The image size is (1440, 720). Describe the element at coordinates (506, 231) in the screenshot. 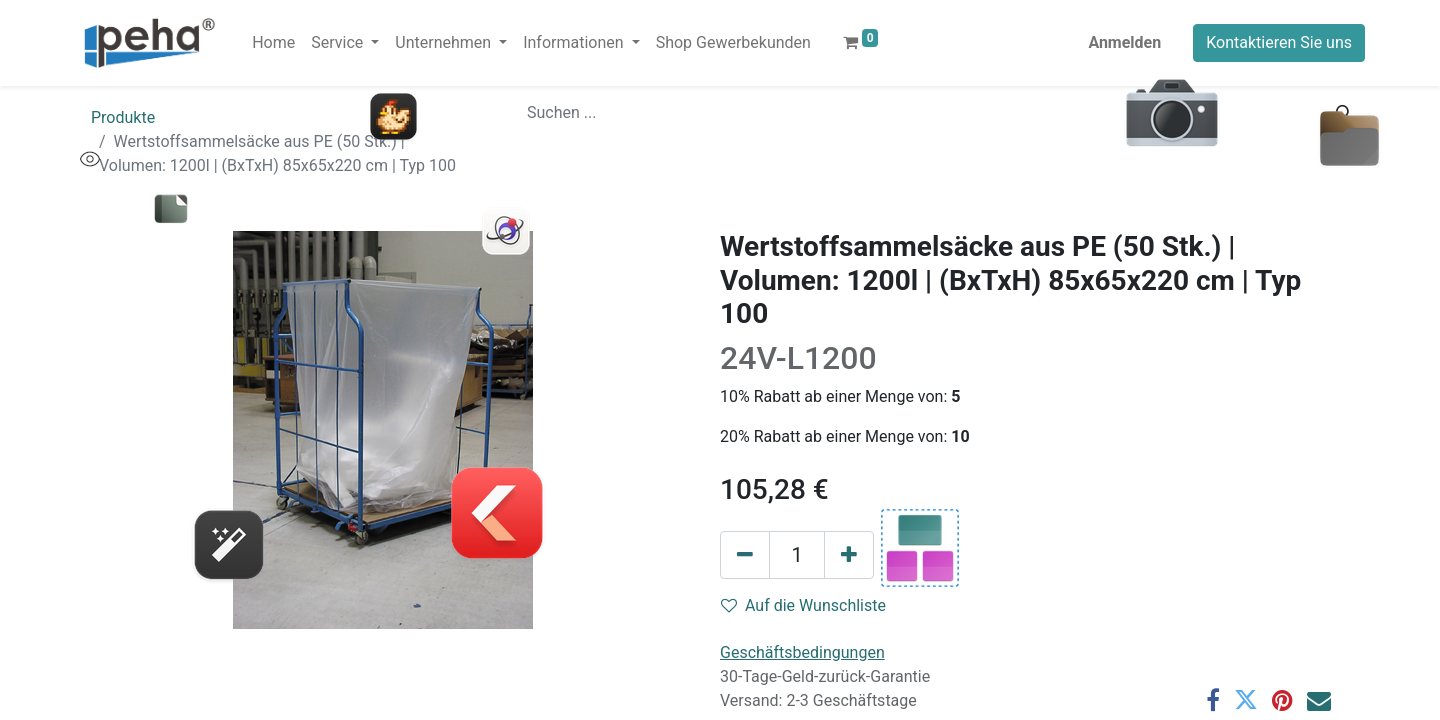

I see `open mkvmerge video merging tool` at that location.